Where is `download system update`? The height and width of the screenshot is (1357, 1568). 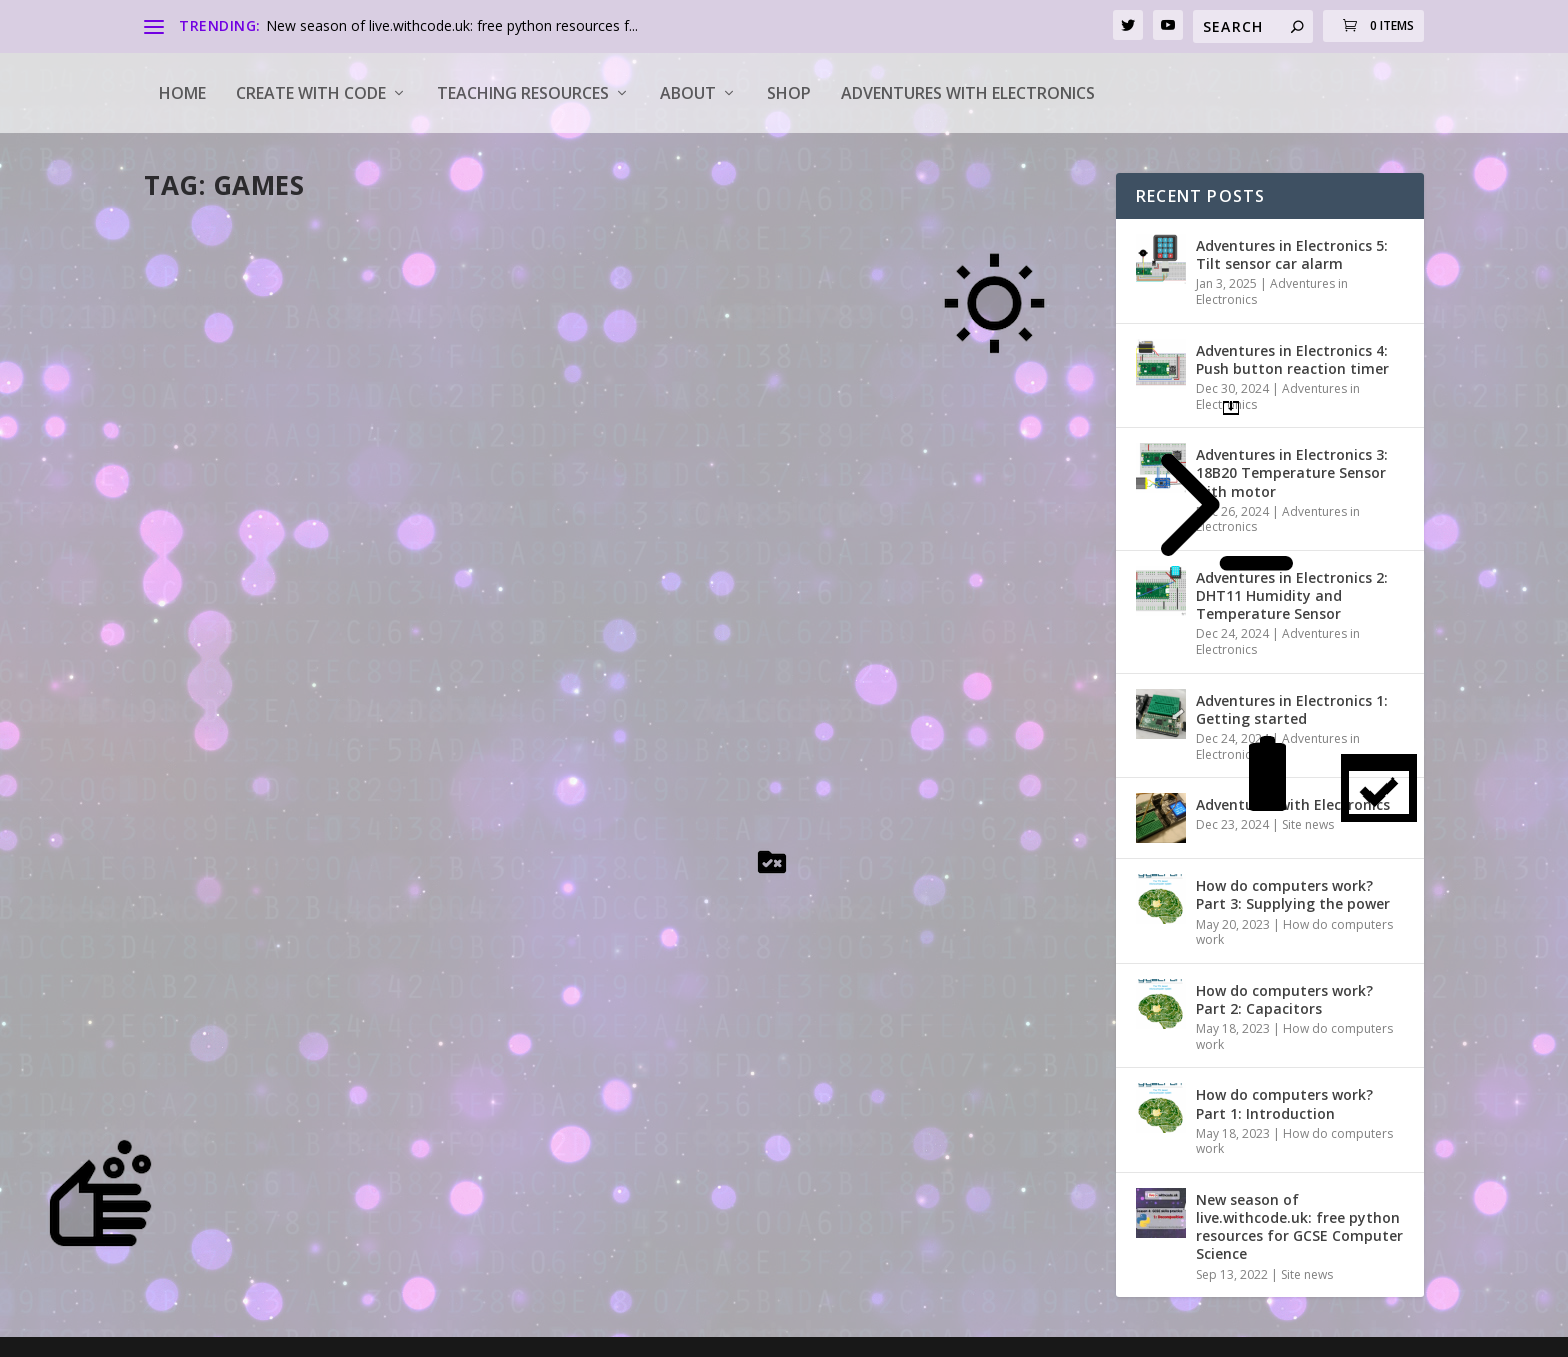 download system update is located at coordinates (1231, 408).